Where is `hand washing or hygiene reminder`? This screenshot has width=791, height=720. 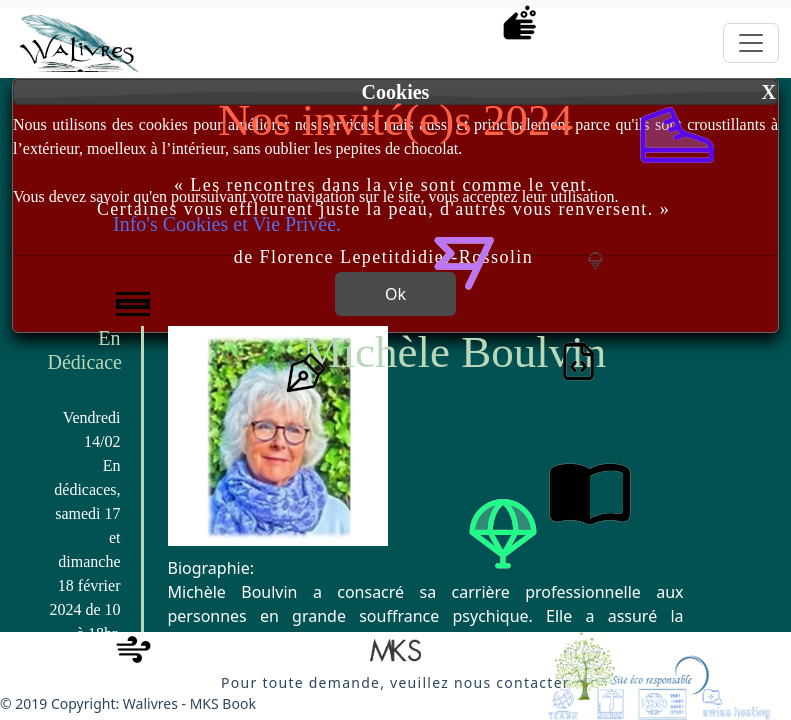 hand washing or hygiene reminder is located at coordinates (520, 22).